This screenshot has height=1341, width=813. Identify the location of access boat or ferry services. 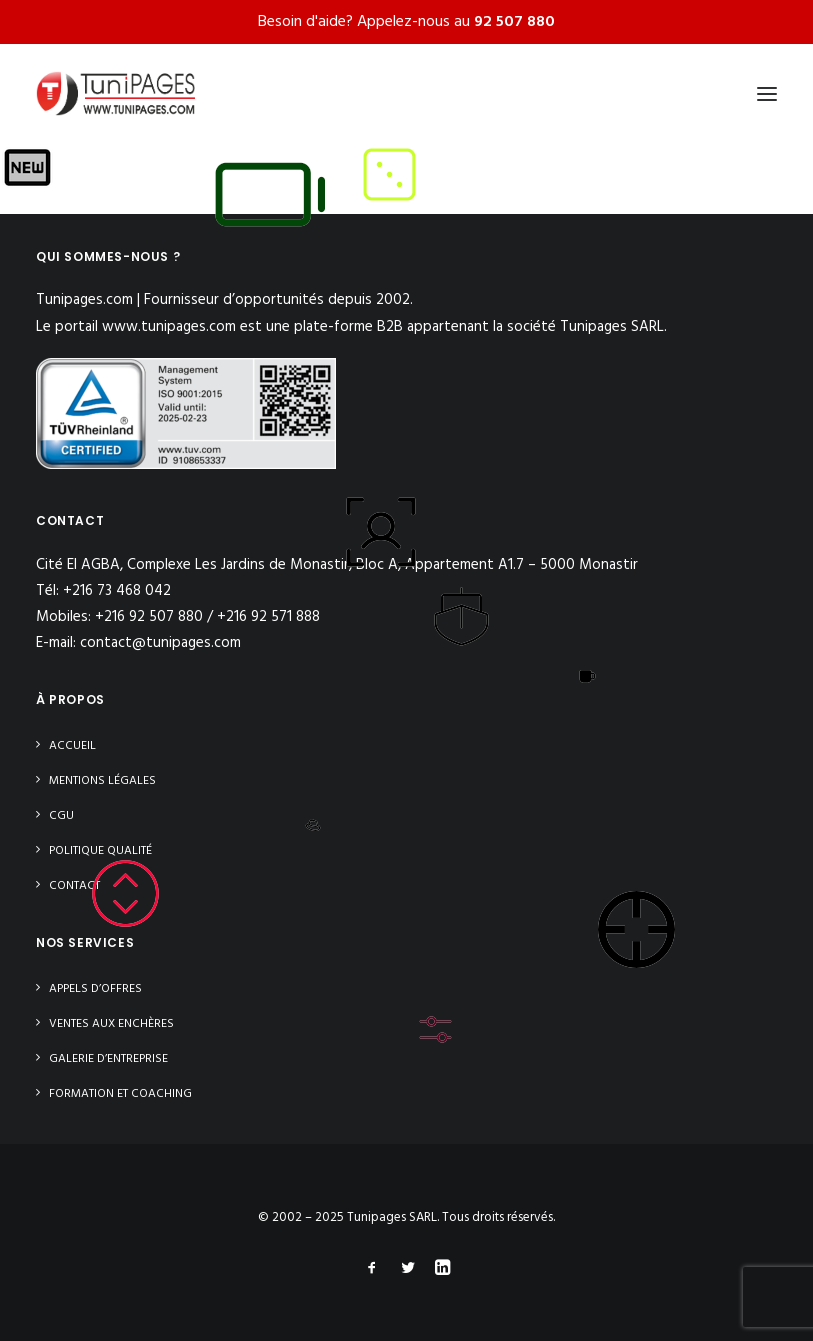
(461, 616).